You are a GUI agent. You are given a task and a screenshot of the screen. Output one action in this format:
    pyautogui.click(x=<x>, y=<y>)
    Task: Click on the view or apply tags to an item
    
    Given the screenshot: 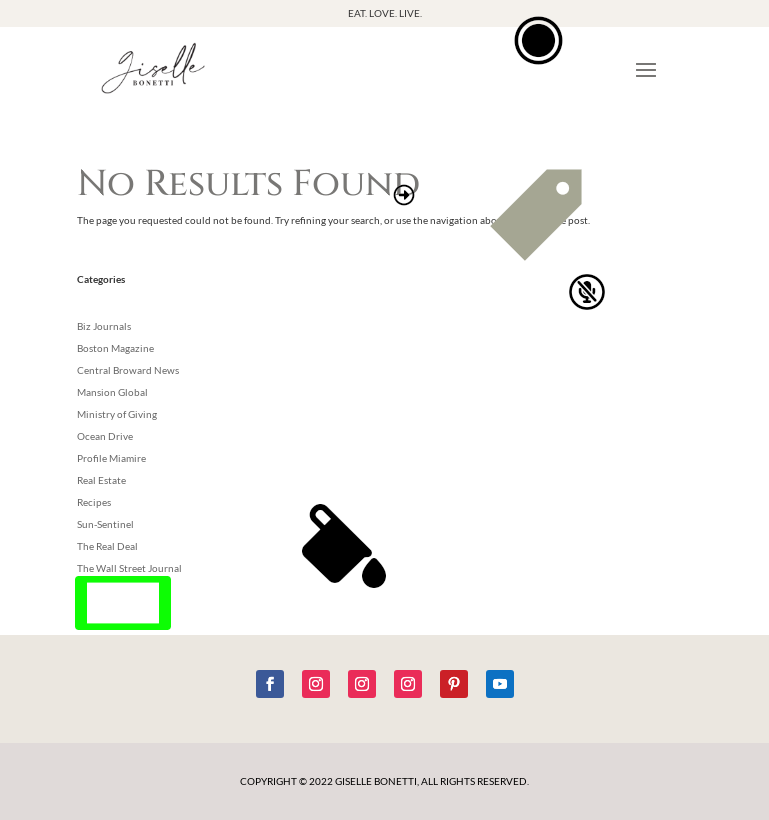 What is the action you would take?
    pyautogui.click(x=537, y=213)
    